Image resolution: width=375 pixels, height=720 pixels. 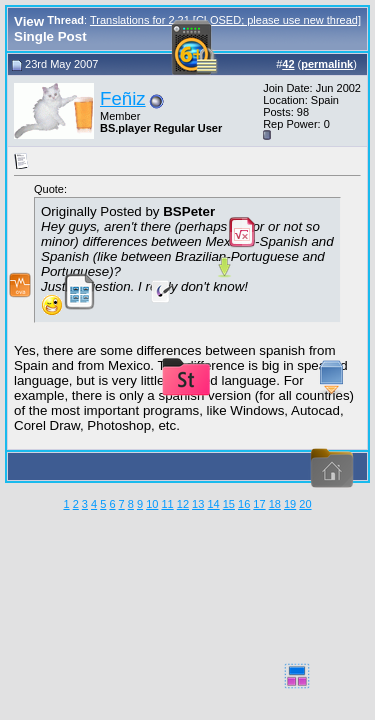 What do you see at coordinates (20, 285) in the screenshot?
I see `open a VirtualBox appliance file (.ova)` at bounding box center [20, 285].